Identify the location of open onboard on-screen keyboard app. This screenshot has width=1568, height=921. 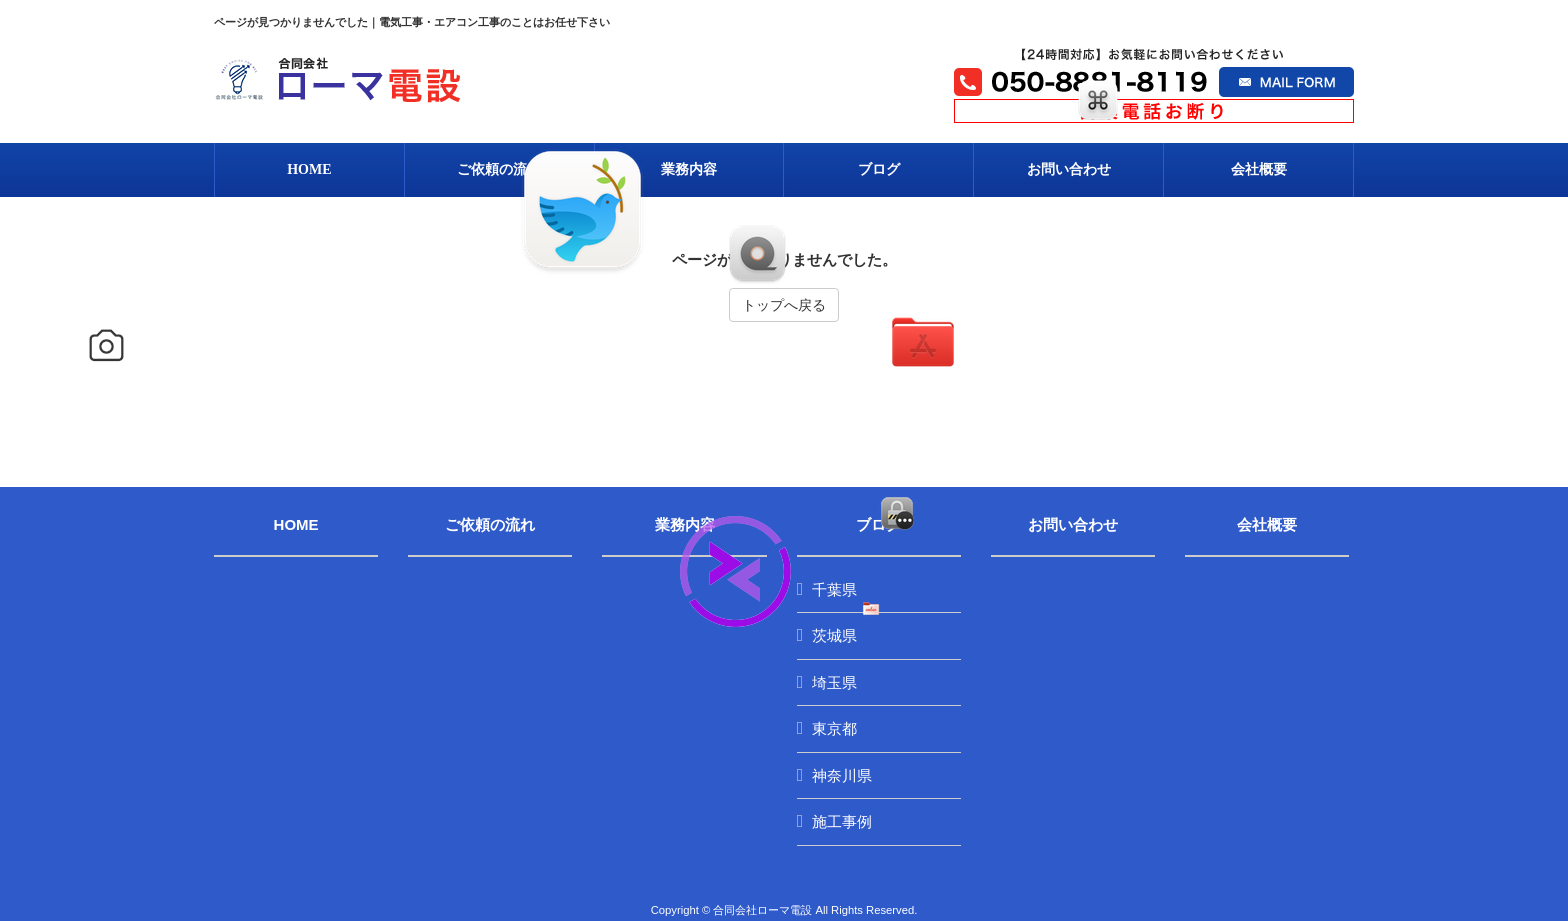
(1098, 100).